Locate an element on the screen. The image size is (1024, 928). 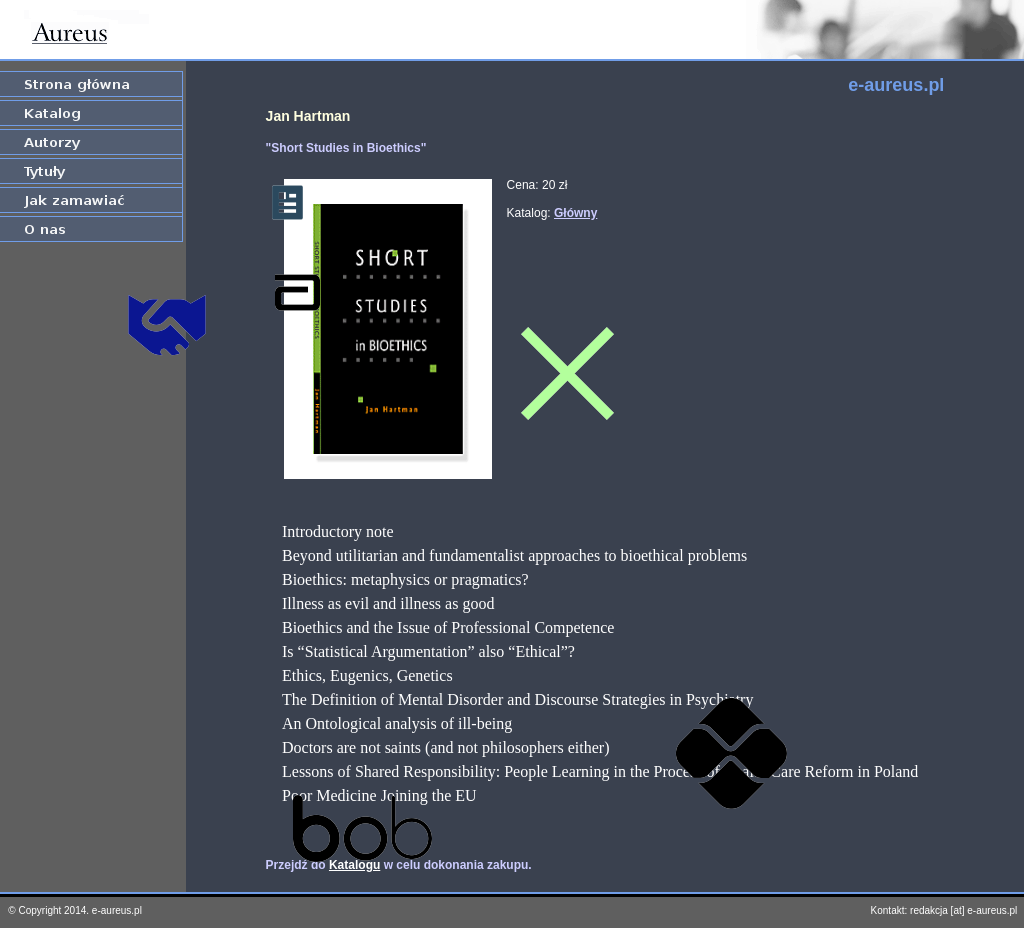
abbott company logo is located at coordinates (297, 292).